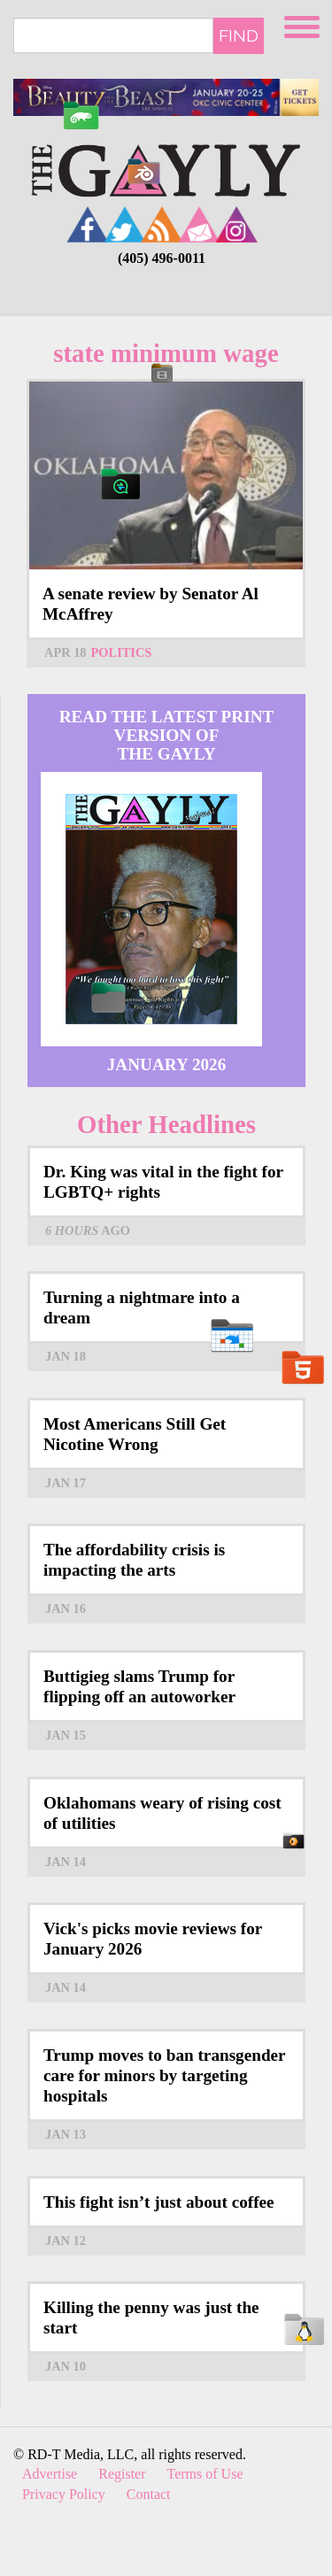 The width and height of the screenshot is (332, 2576). Describe the element at coordinates (81, 116) in the screenshot. I see `open the openSUSE linux files folder` at that location.